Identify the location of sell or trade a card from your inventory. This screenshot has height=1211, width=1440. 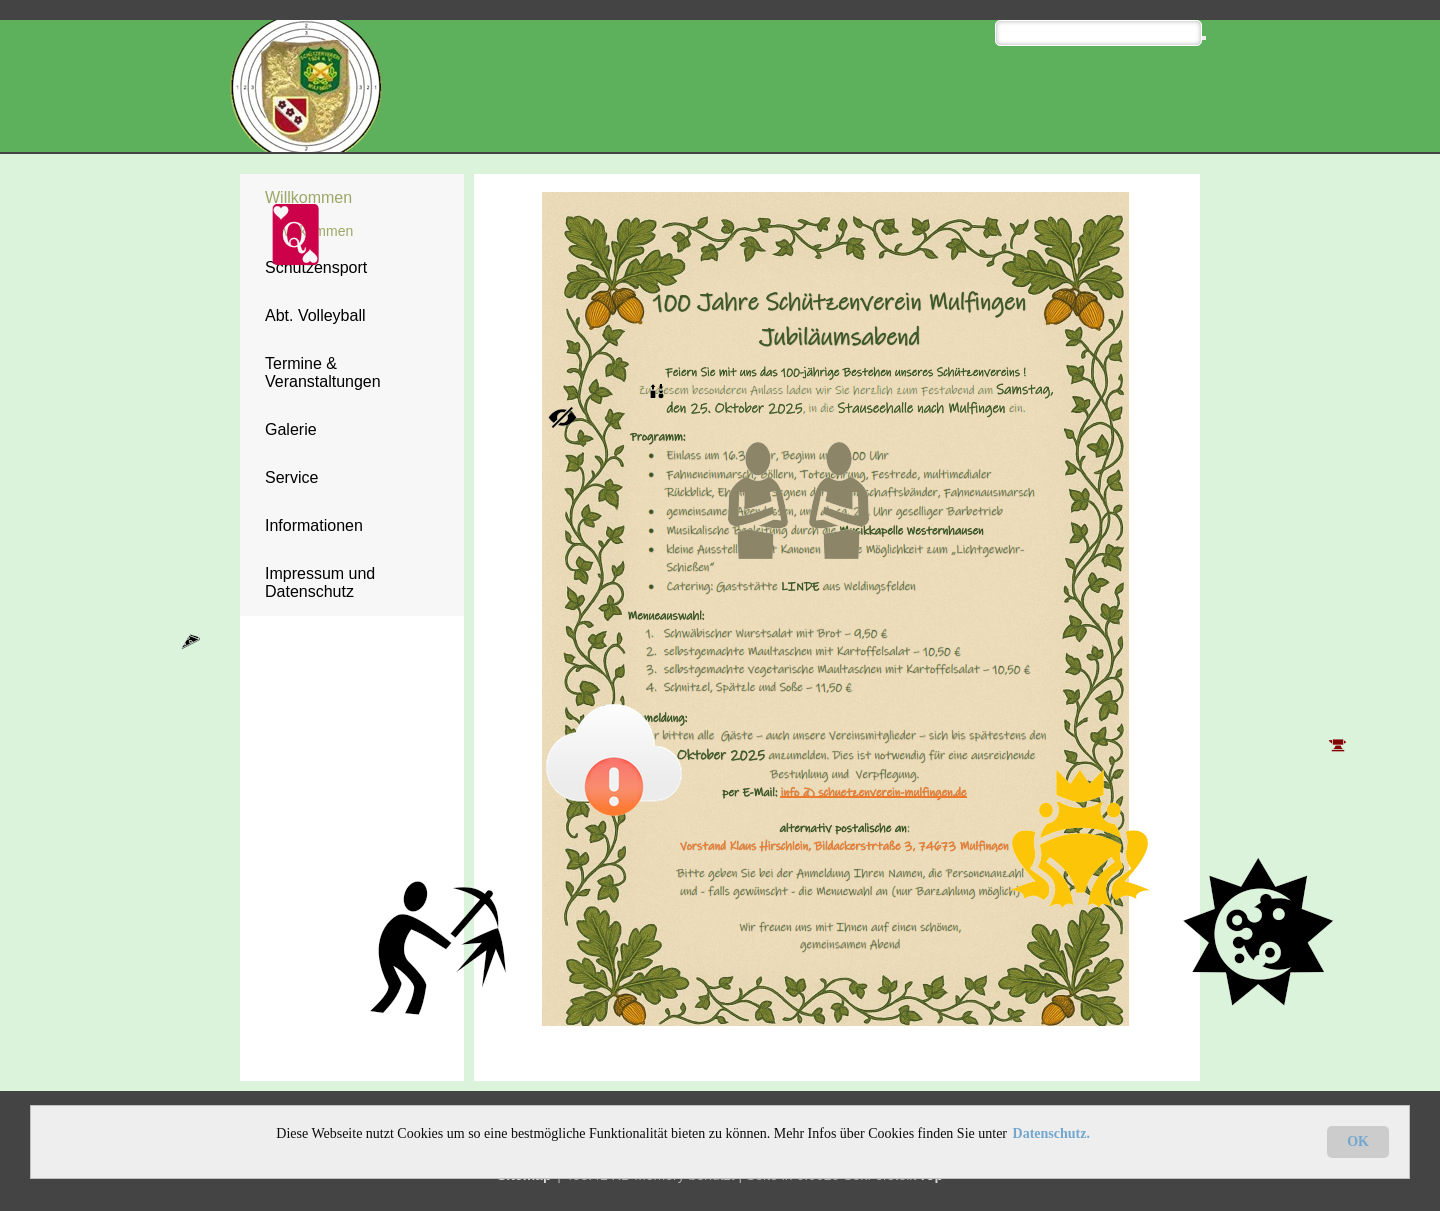
(657, 391).